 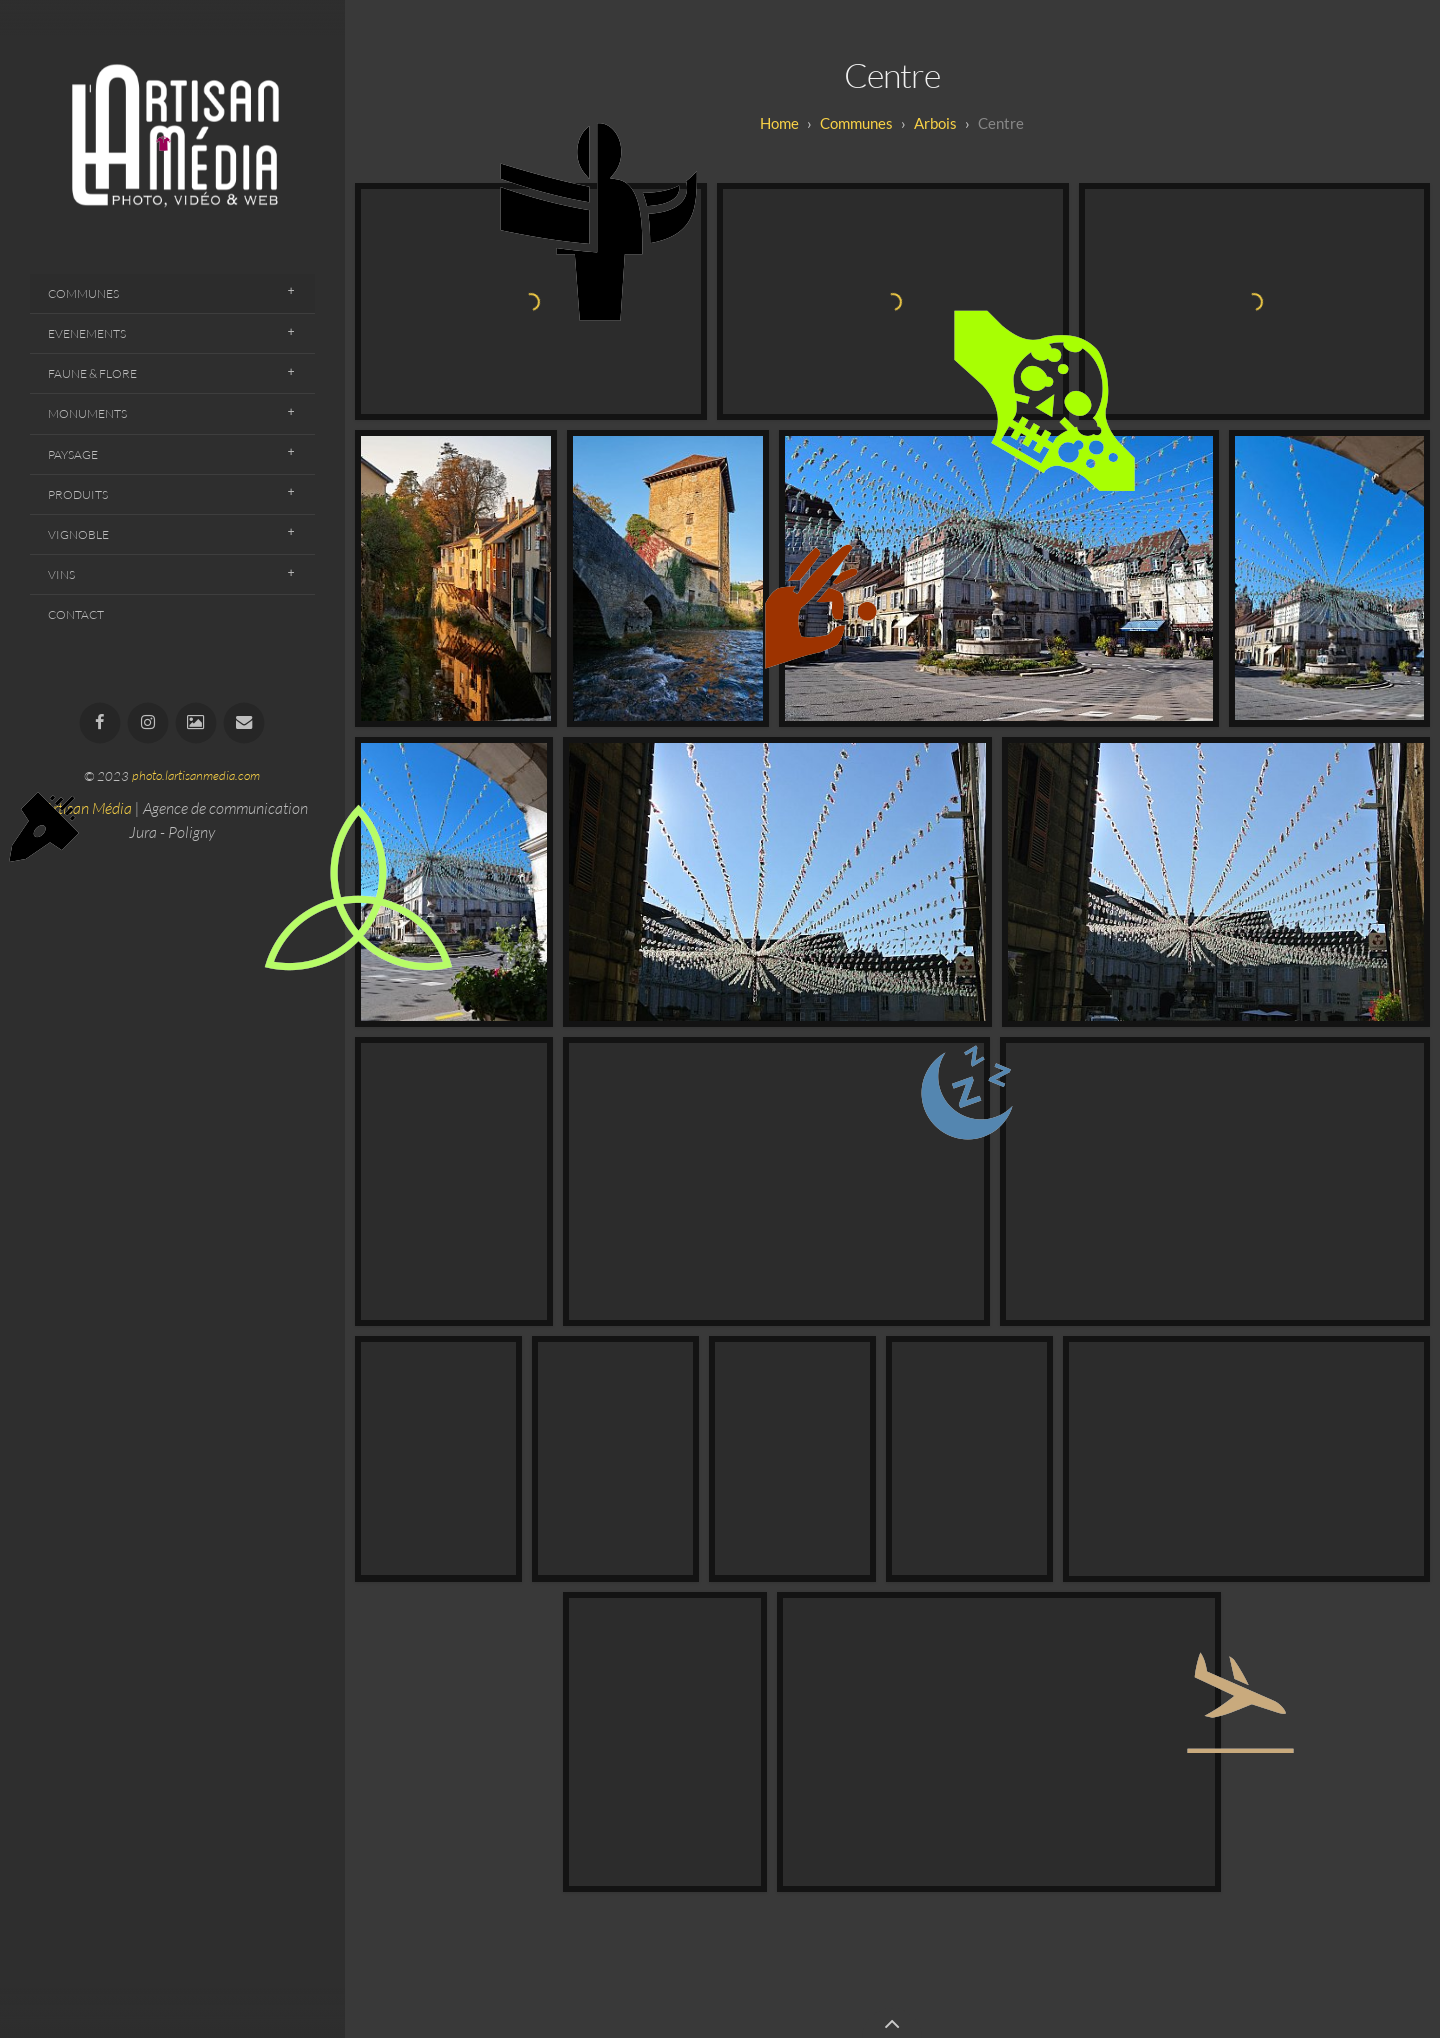 What do you see at coordinates (968, 1093) in the screenshot?
I see `enable sleep or night mode` at bounding box center [968, 1093].